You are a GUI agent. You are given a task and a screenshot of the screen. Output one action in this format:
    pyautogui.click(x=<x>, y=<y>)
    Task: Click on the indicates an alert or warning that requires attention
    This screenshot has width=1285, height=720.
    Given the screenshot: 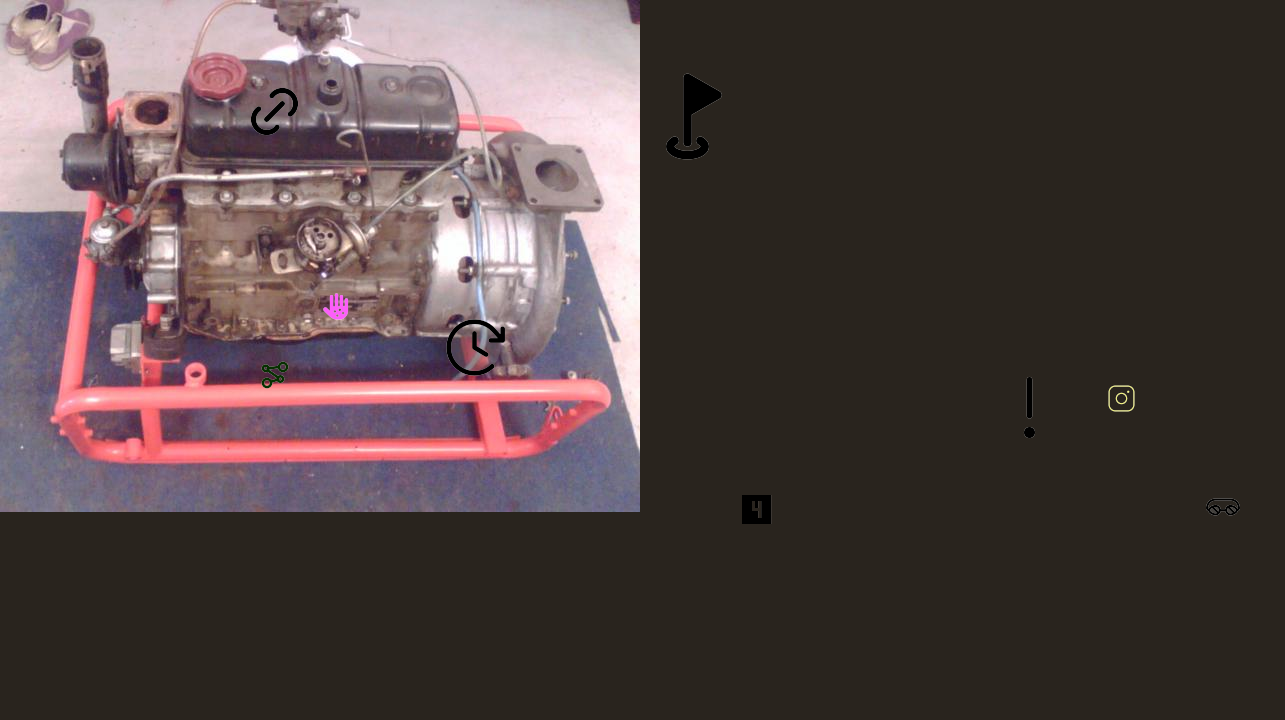 What is the action you would take?
    pyautogui.click(x=1029, y=407)
    